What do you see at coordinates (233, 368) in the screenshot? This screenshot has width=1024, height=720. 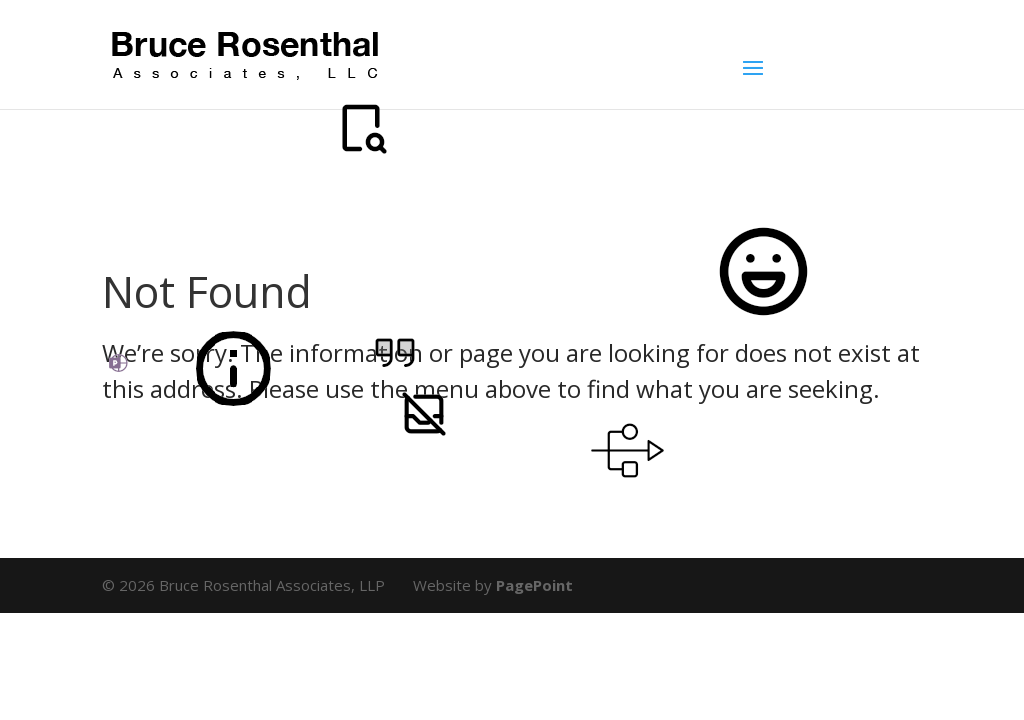 I see `view more information or details` at bounding box center [233, 368].